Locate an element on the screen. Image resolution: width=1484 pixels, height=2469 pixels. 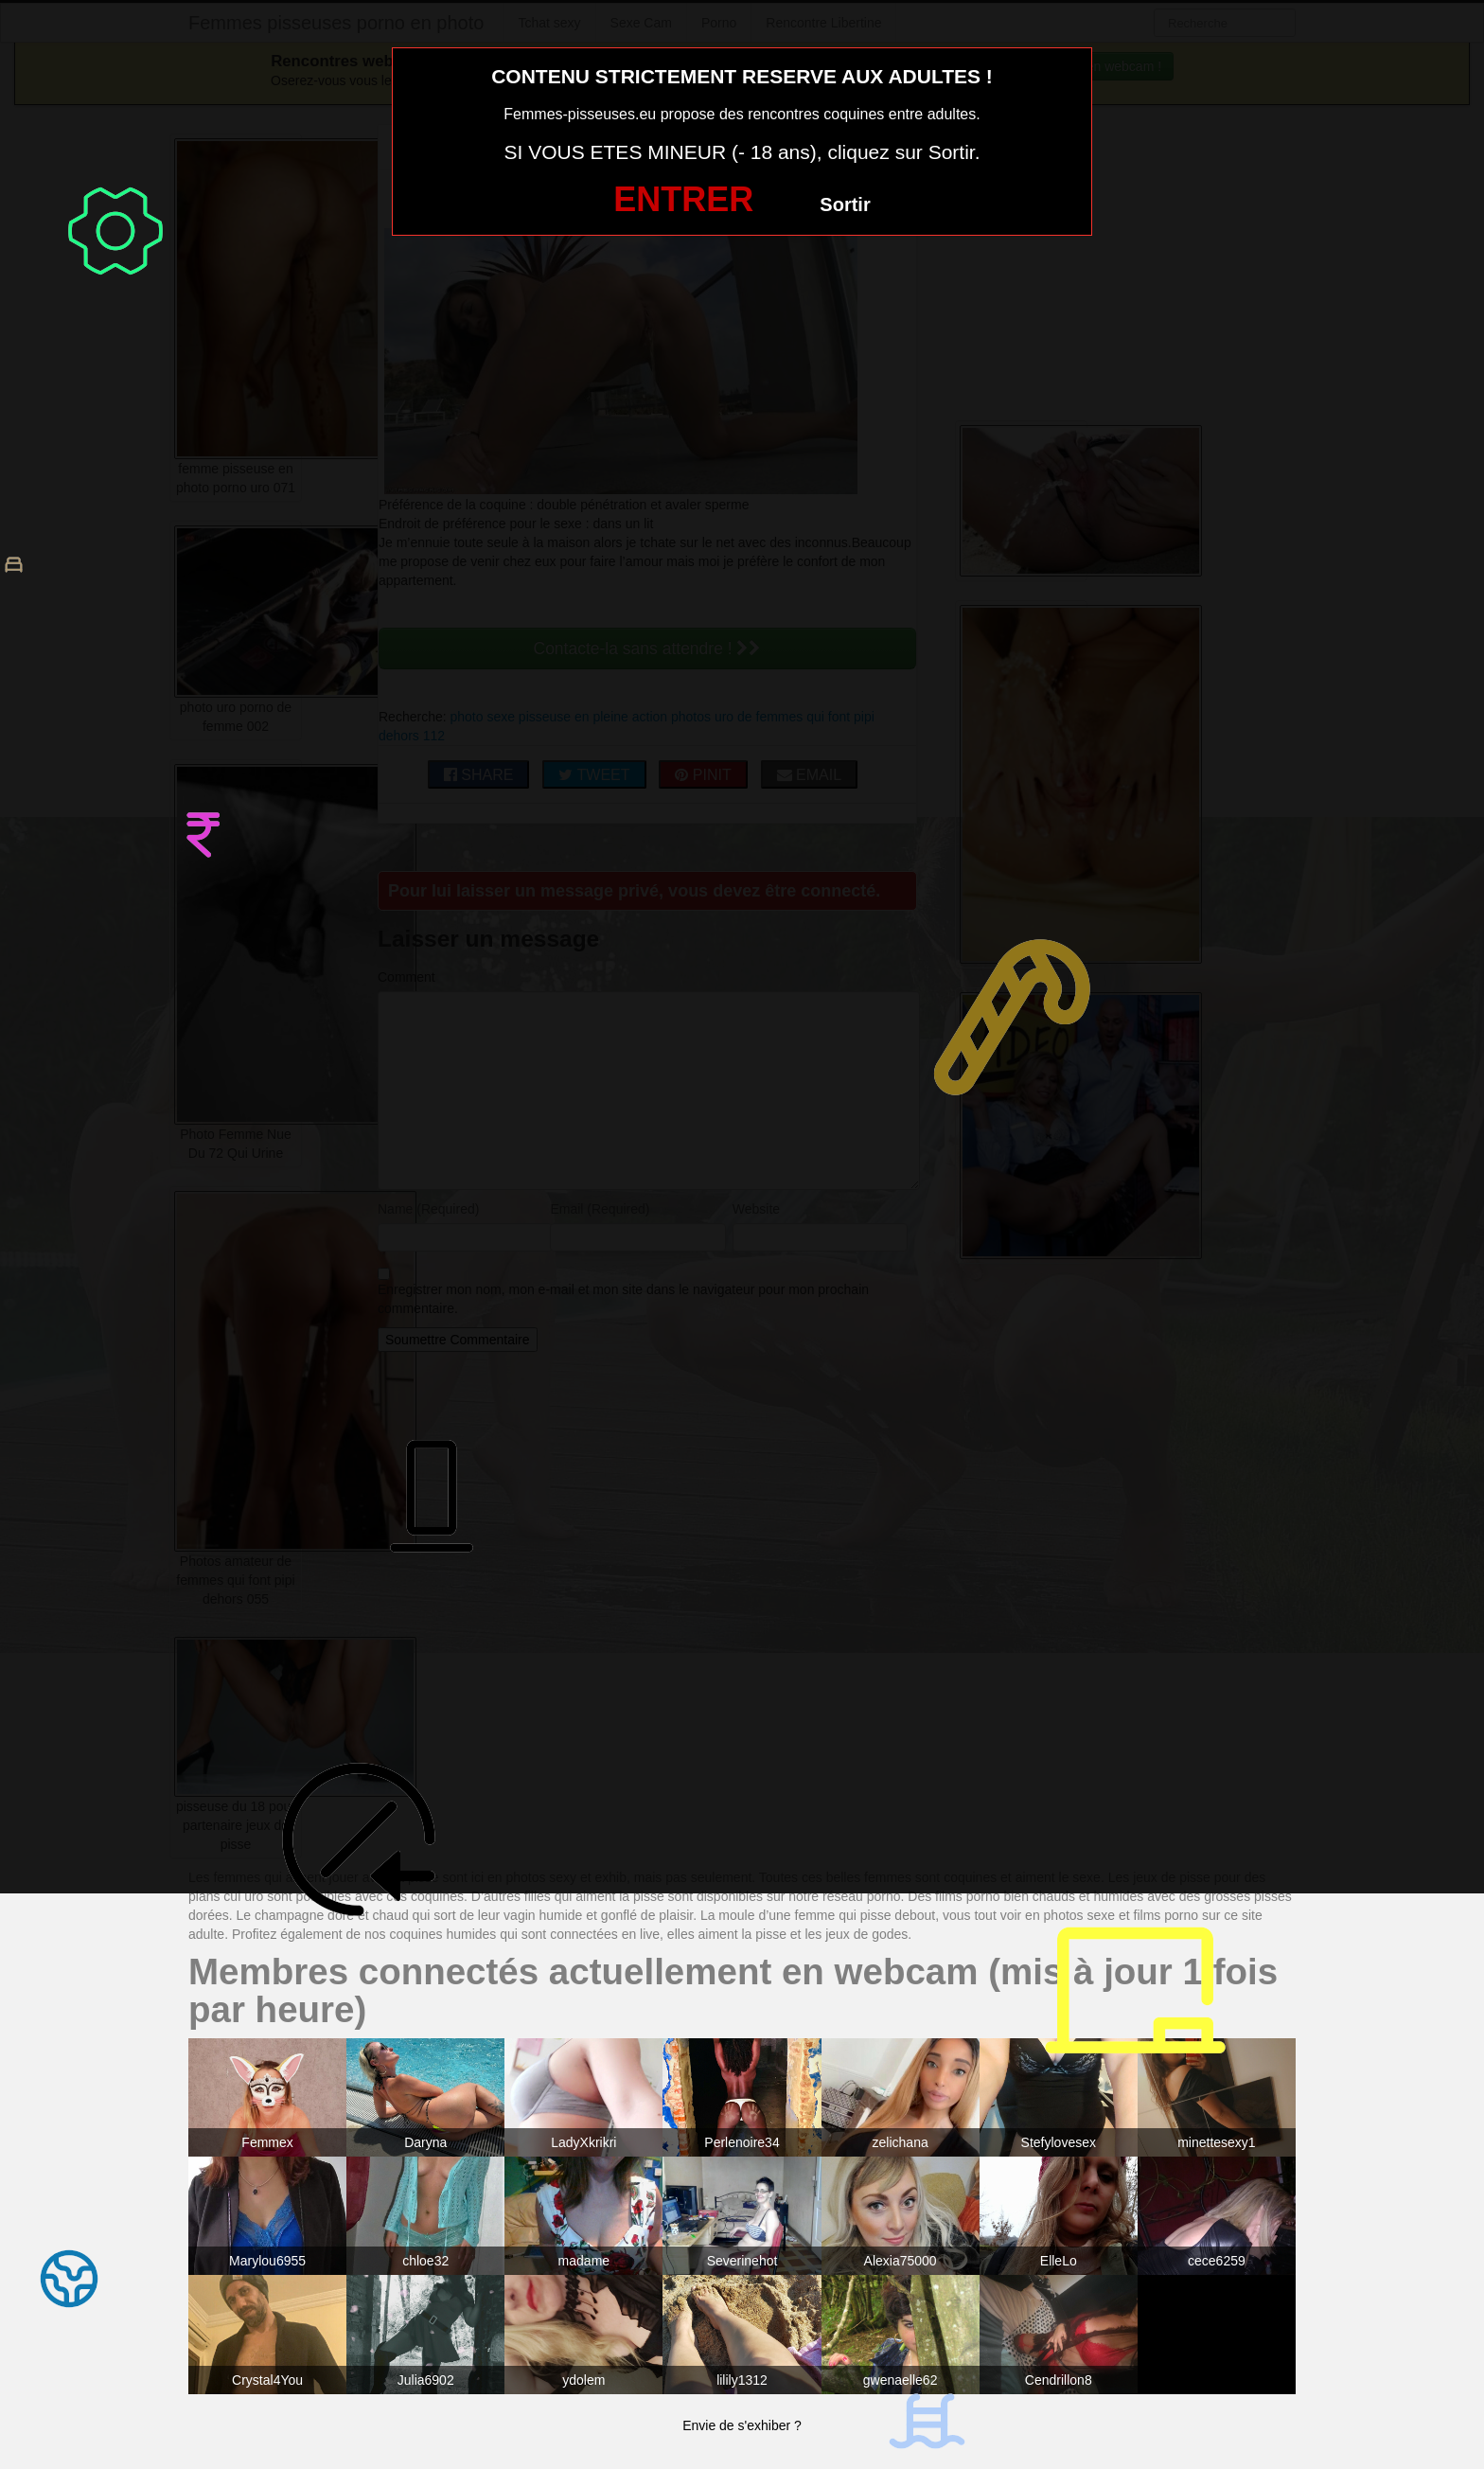
access settings or preferences is located at coordinates (115, 231).